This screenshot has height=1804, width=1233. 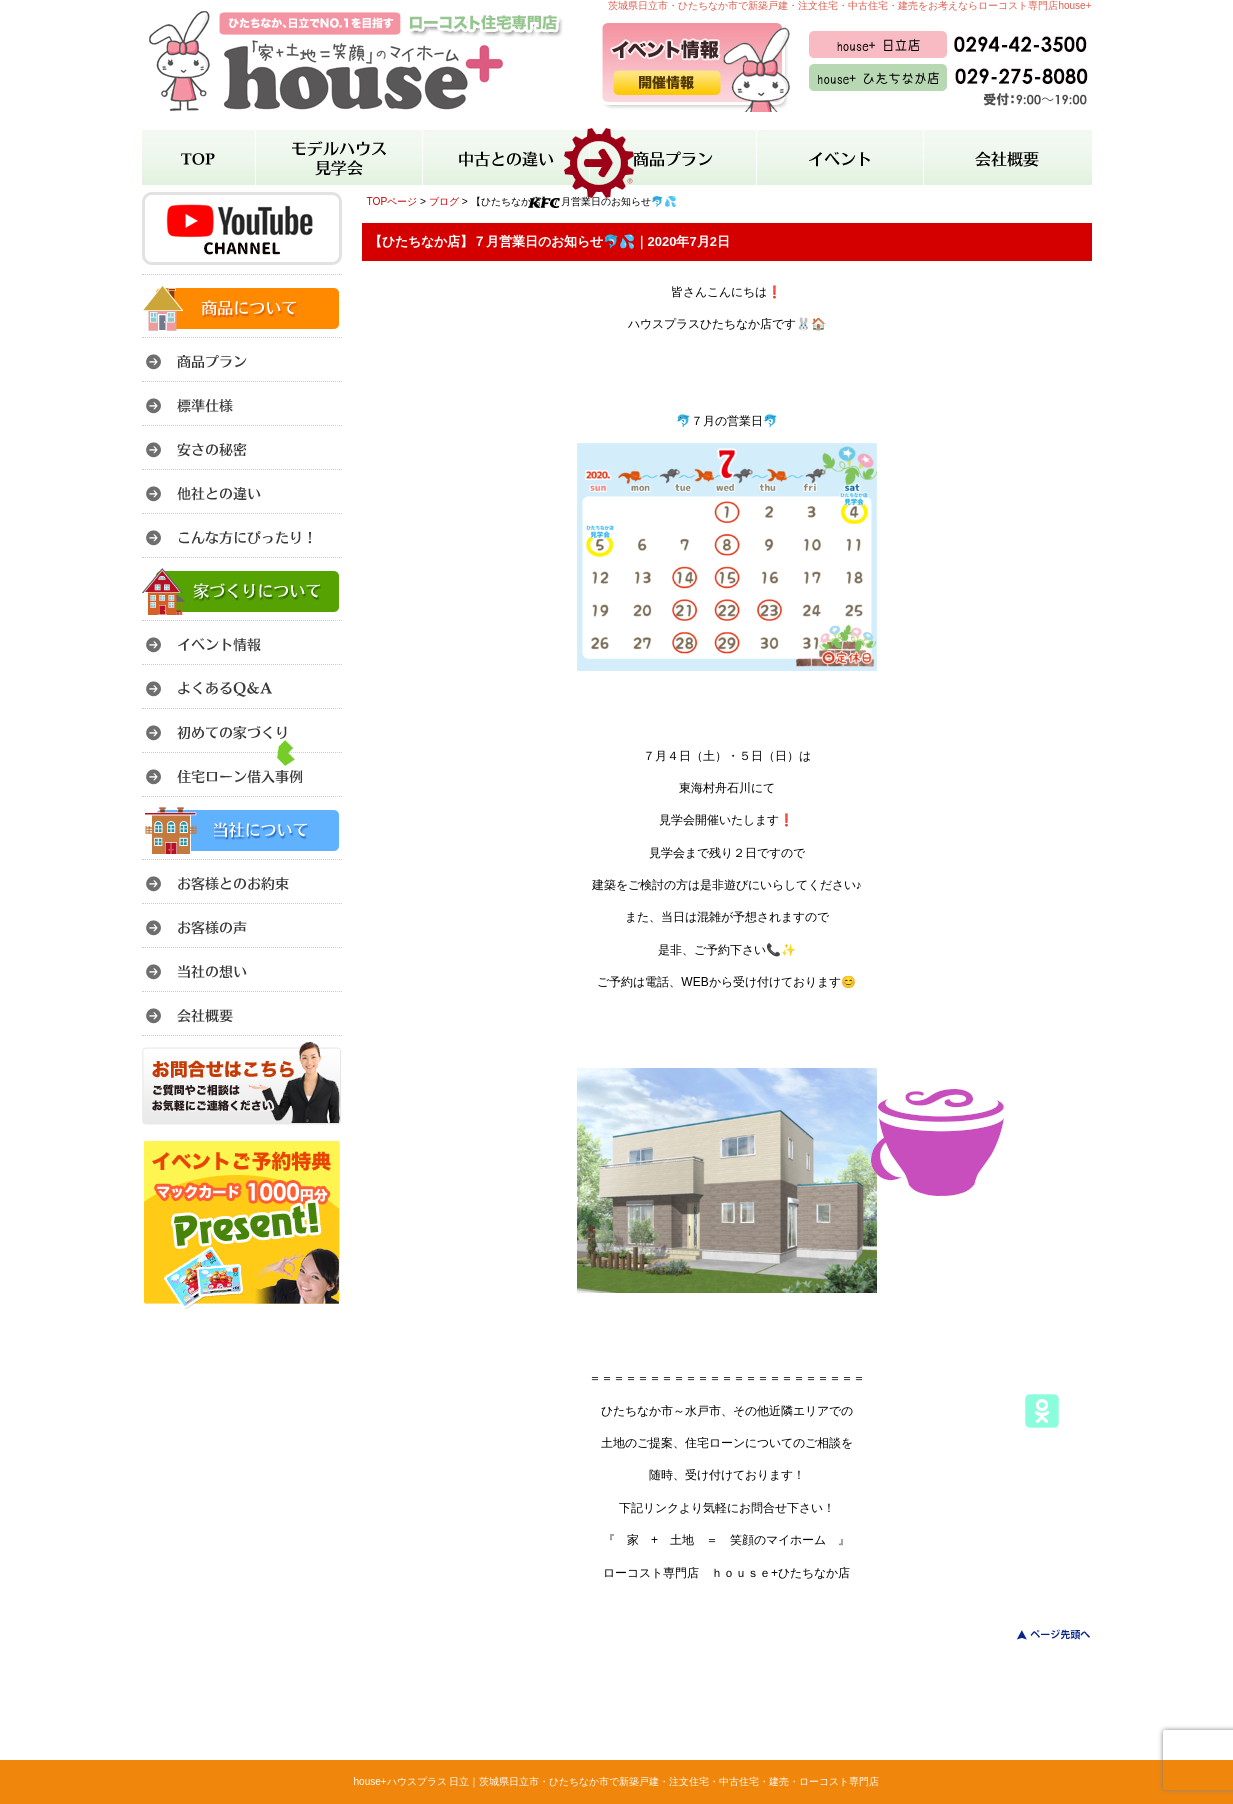 What do you see at coordinates (937, 1142) in the screenshot?
I see `indicates coffeescript programming language` at bounding box center [937, 1142].